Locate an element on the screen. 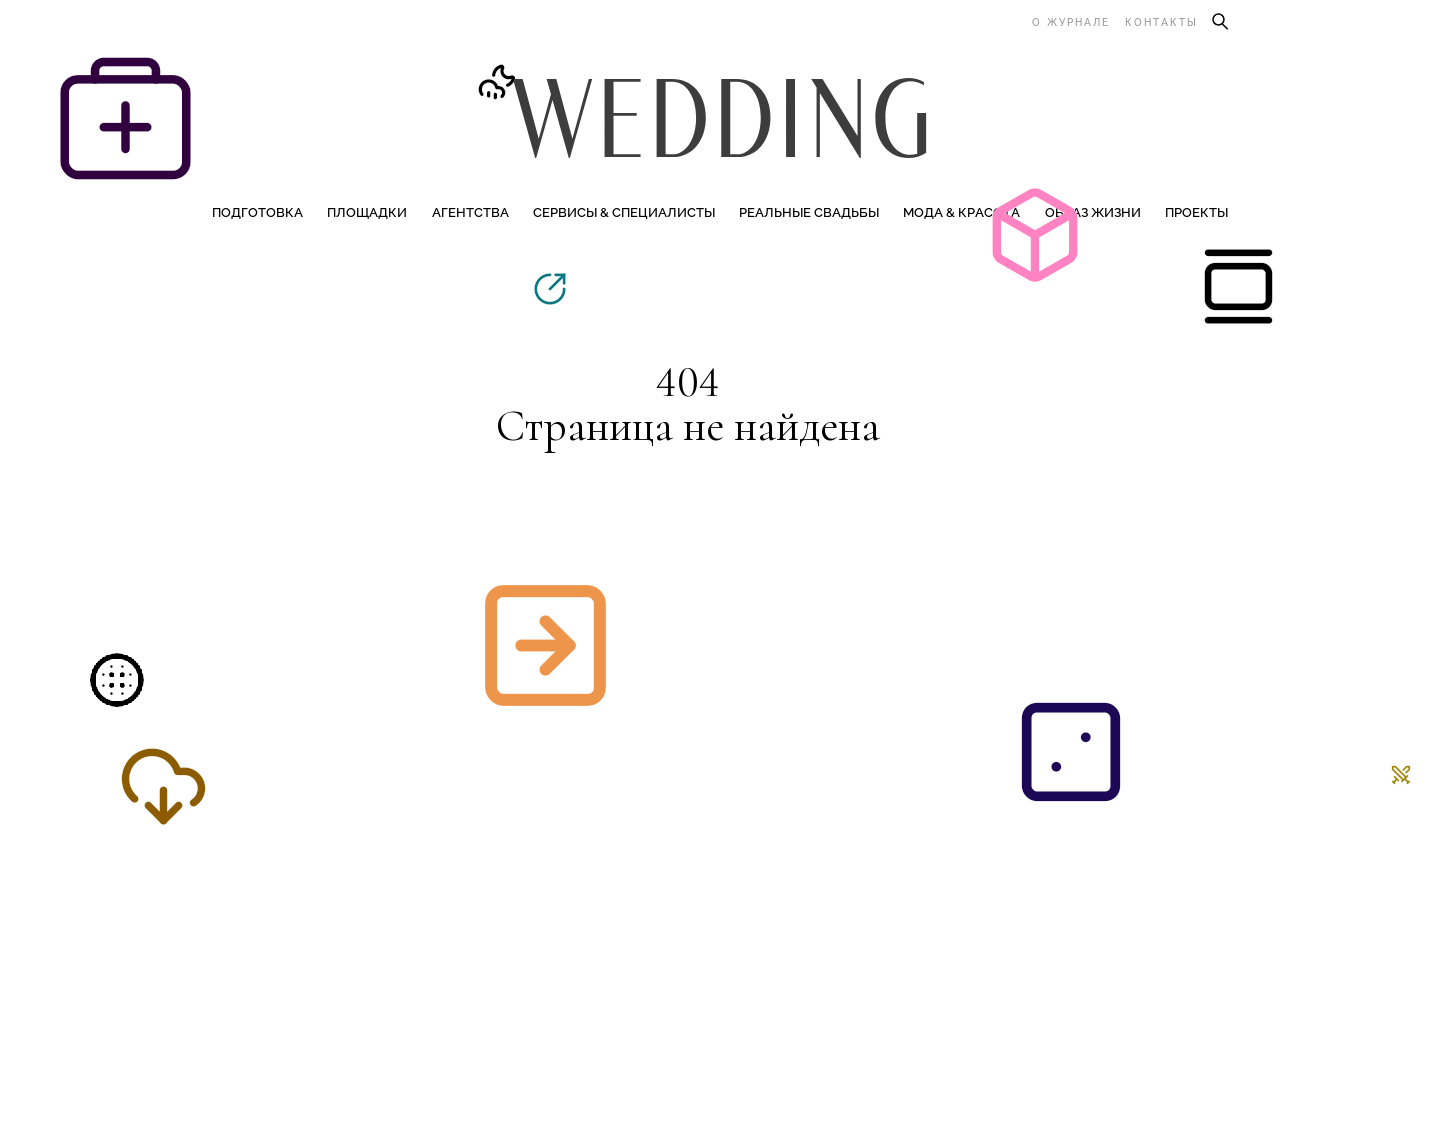  view package or shipment details is located at coordinates (1035, 235).